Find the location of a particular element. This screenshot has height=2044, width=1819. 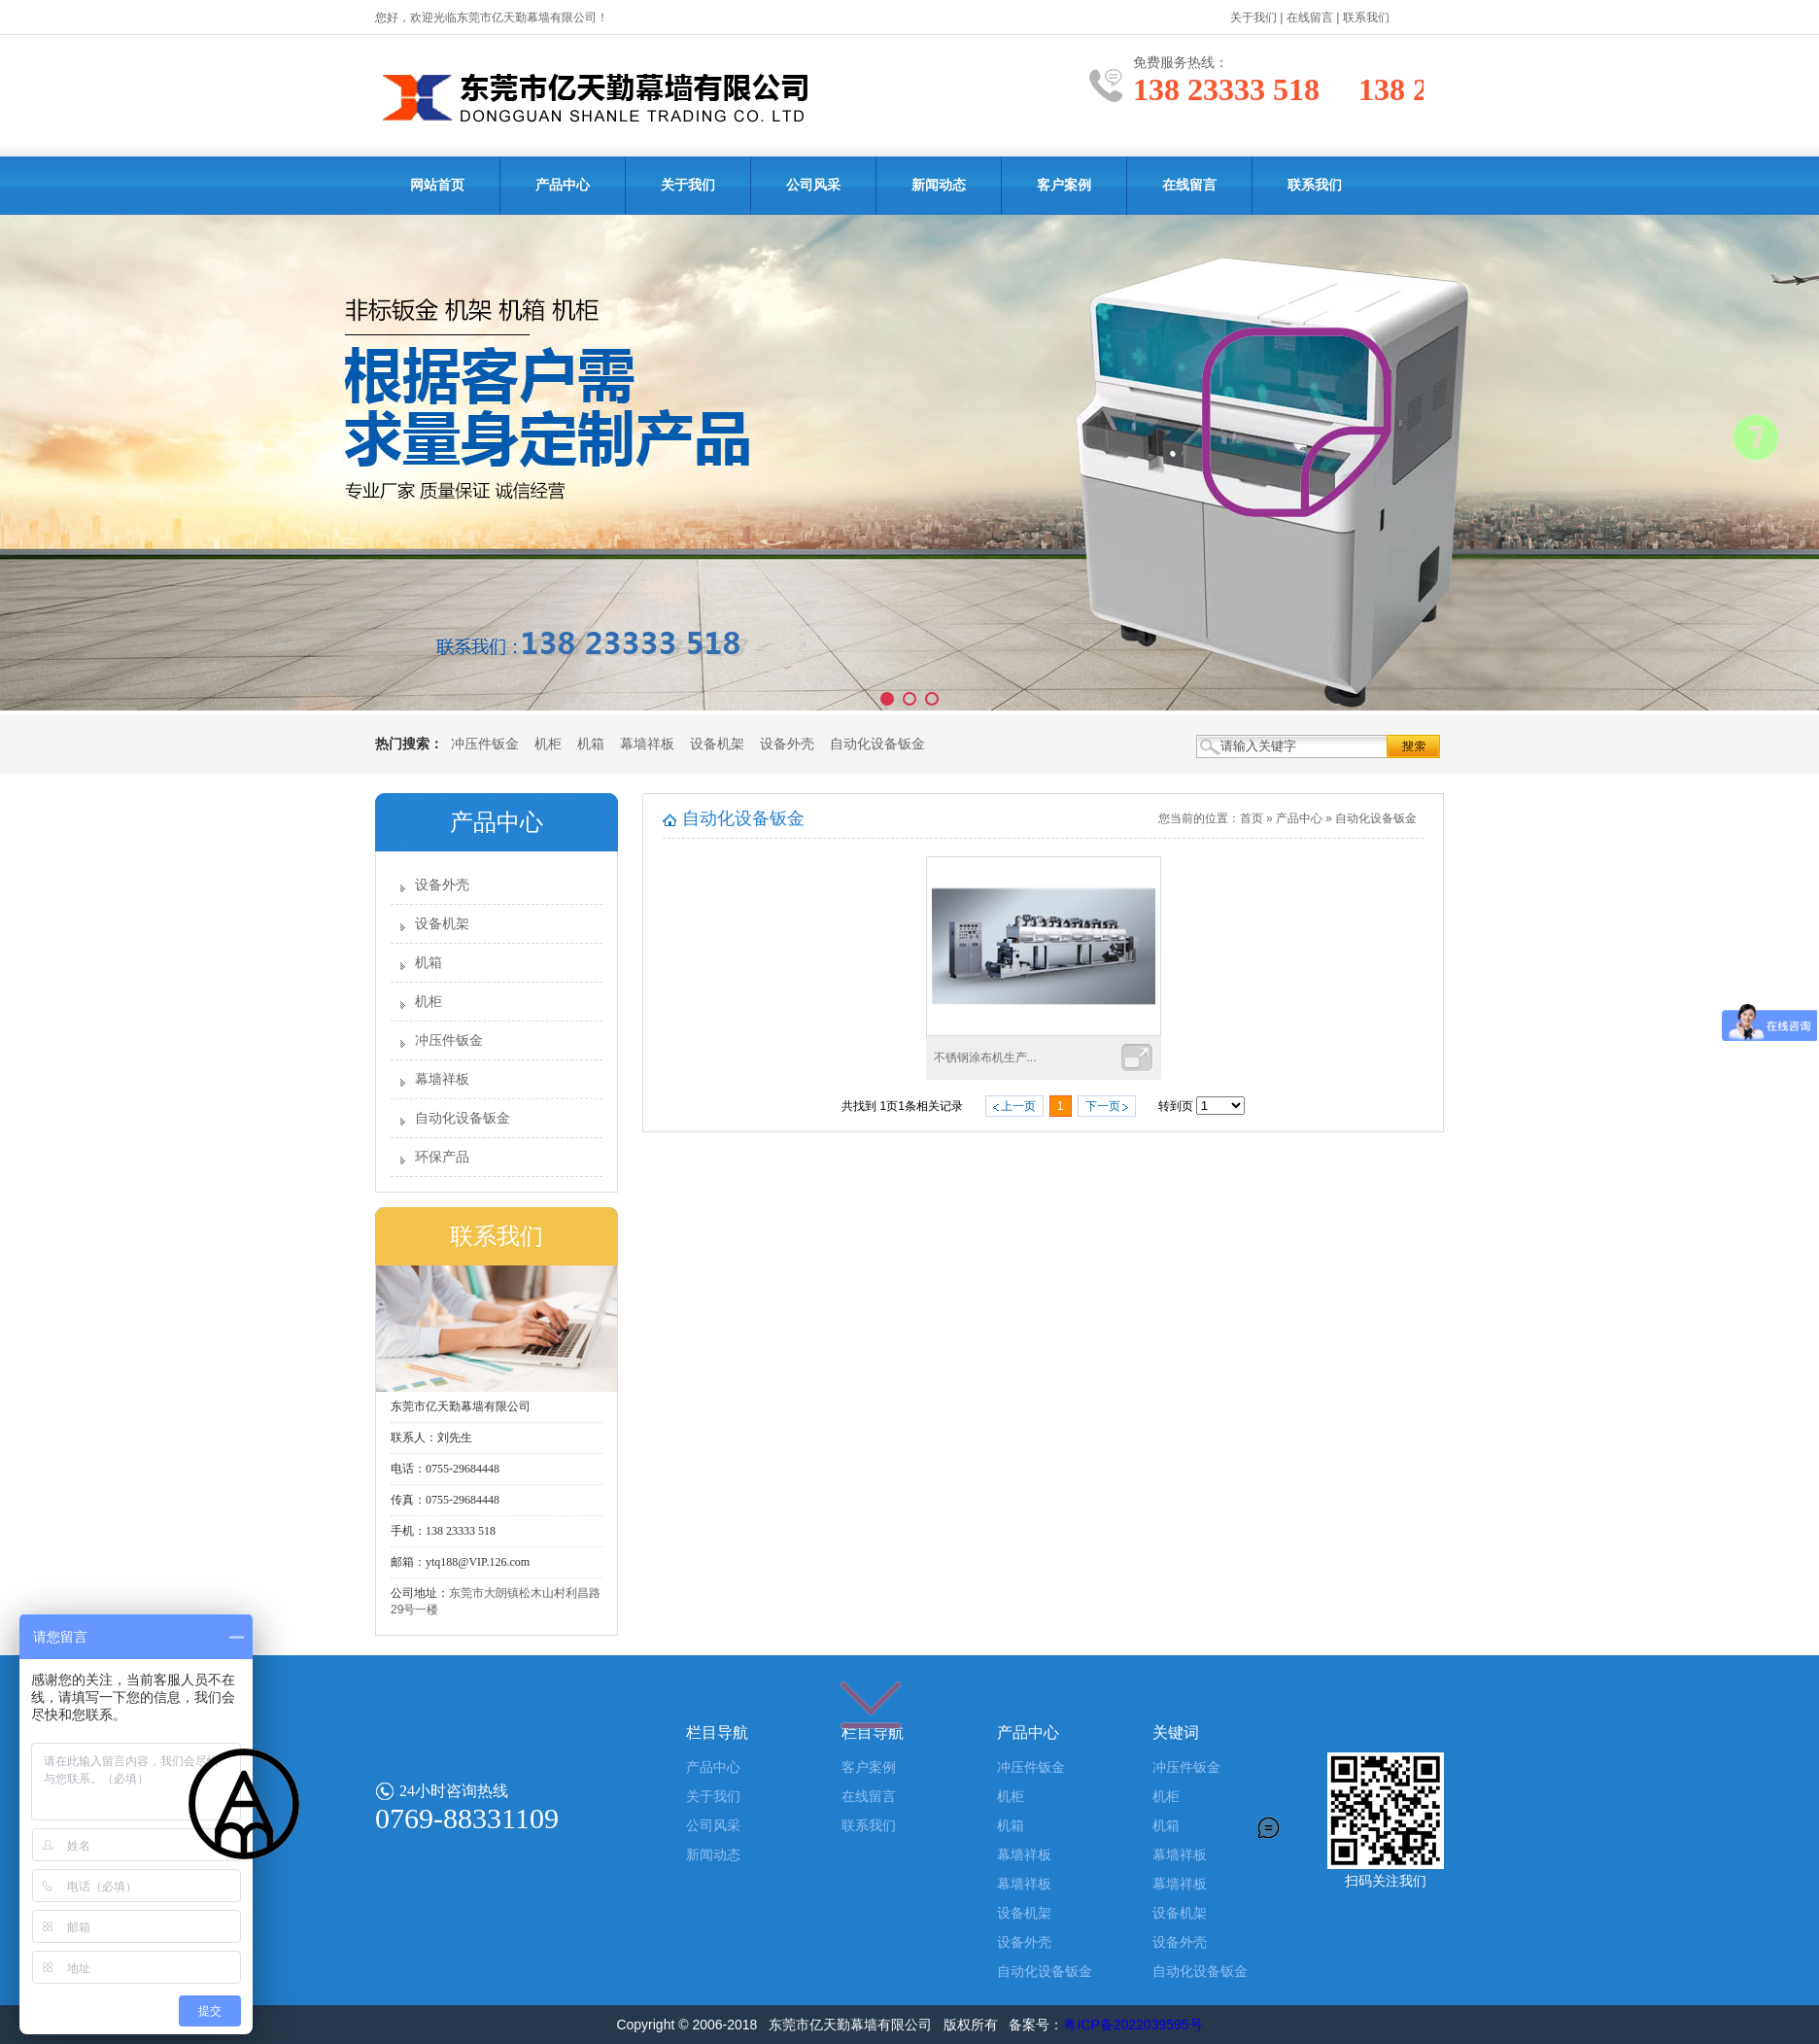

scroll to bottom of page or content is located at coordinates (871, 1704).